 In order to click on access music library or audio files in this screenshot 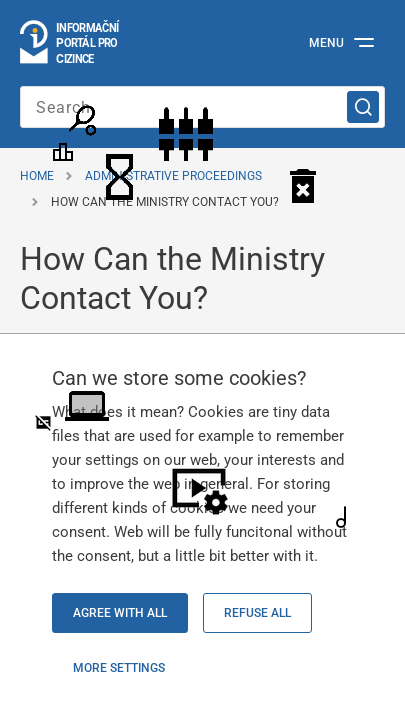, I will do `click(341, 517)`.